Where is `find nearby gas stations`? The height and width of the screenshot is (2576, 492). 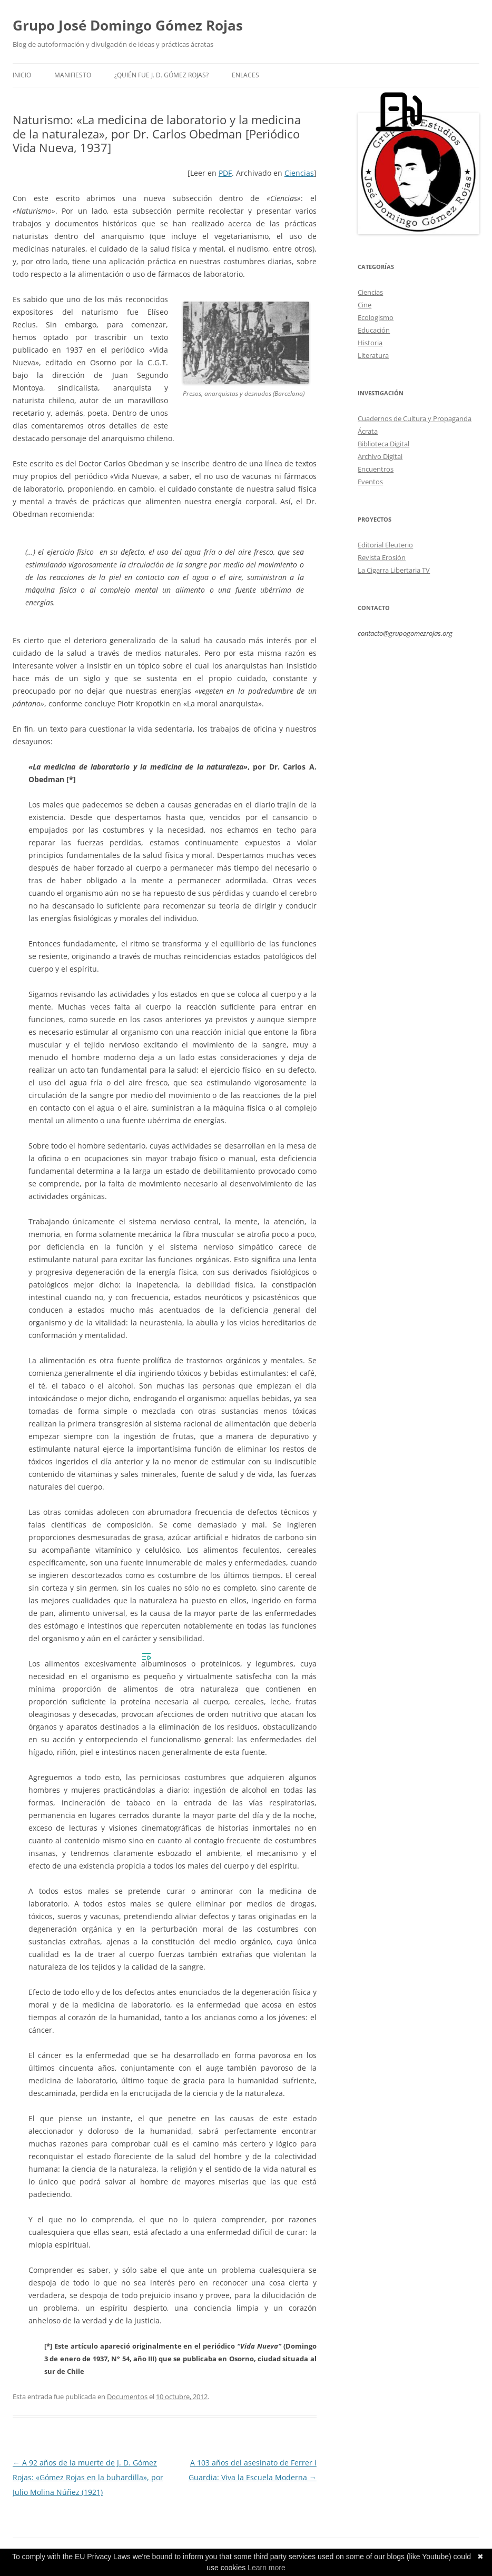 find nearby gas stations is located at coordinates (397, 112).